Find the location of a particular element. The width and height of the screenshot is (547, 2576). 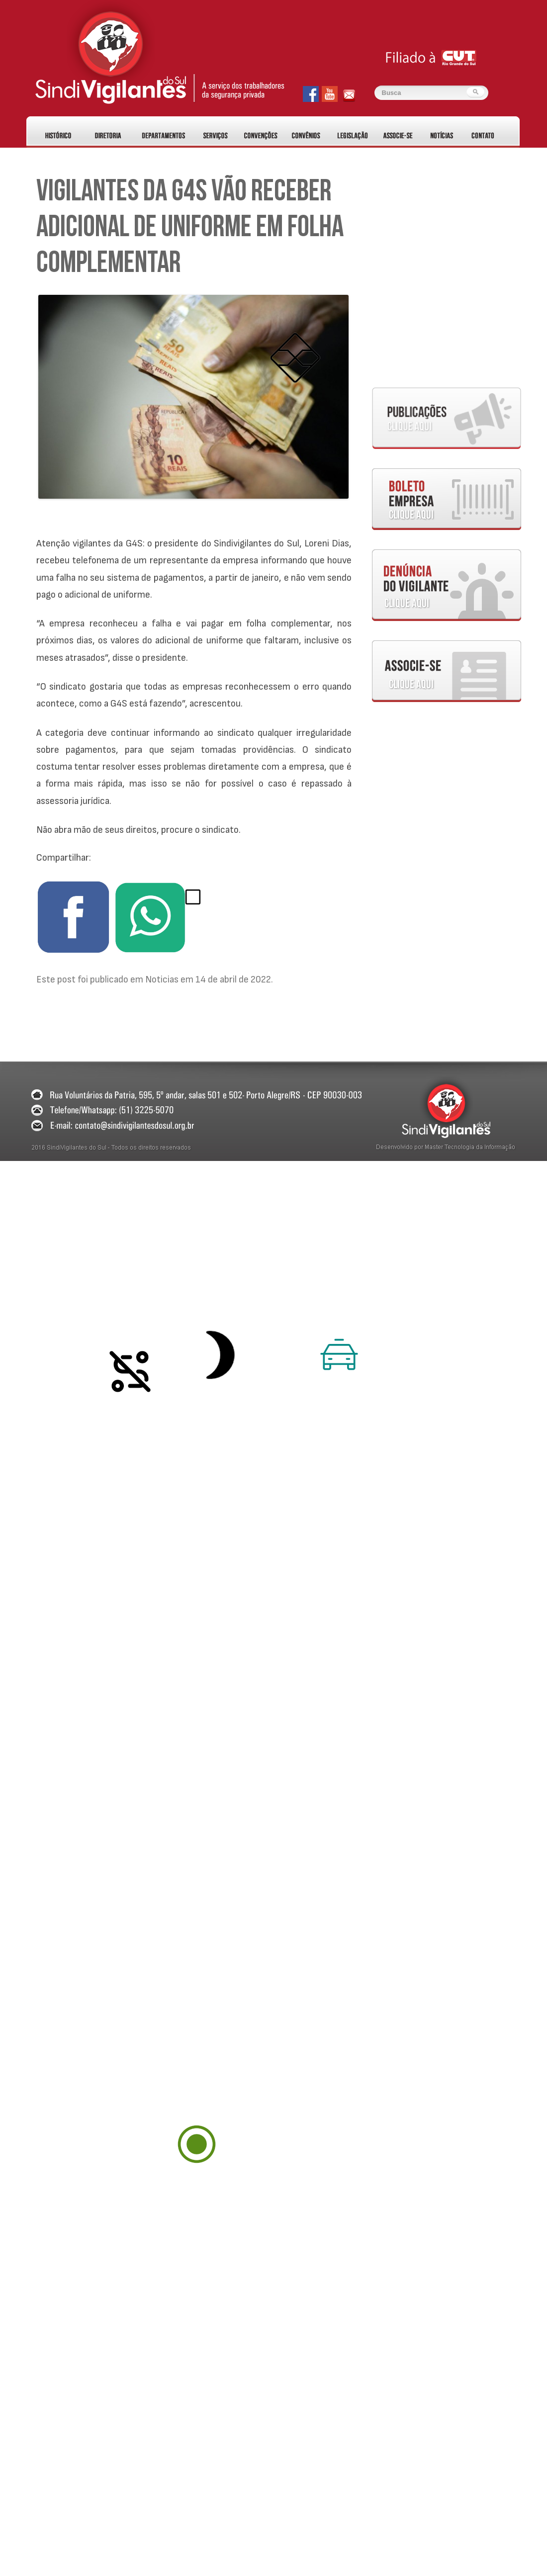

toggle dark mode or night theme is located at coordinates (218, 1355).